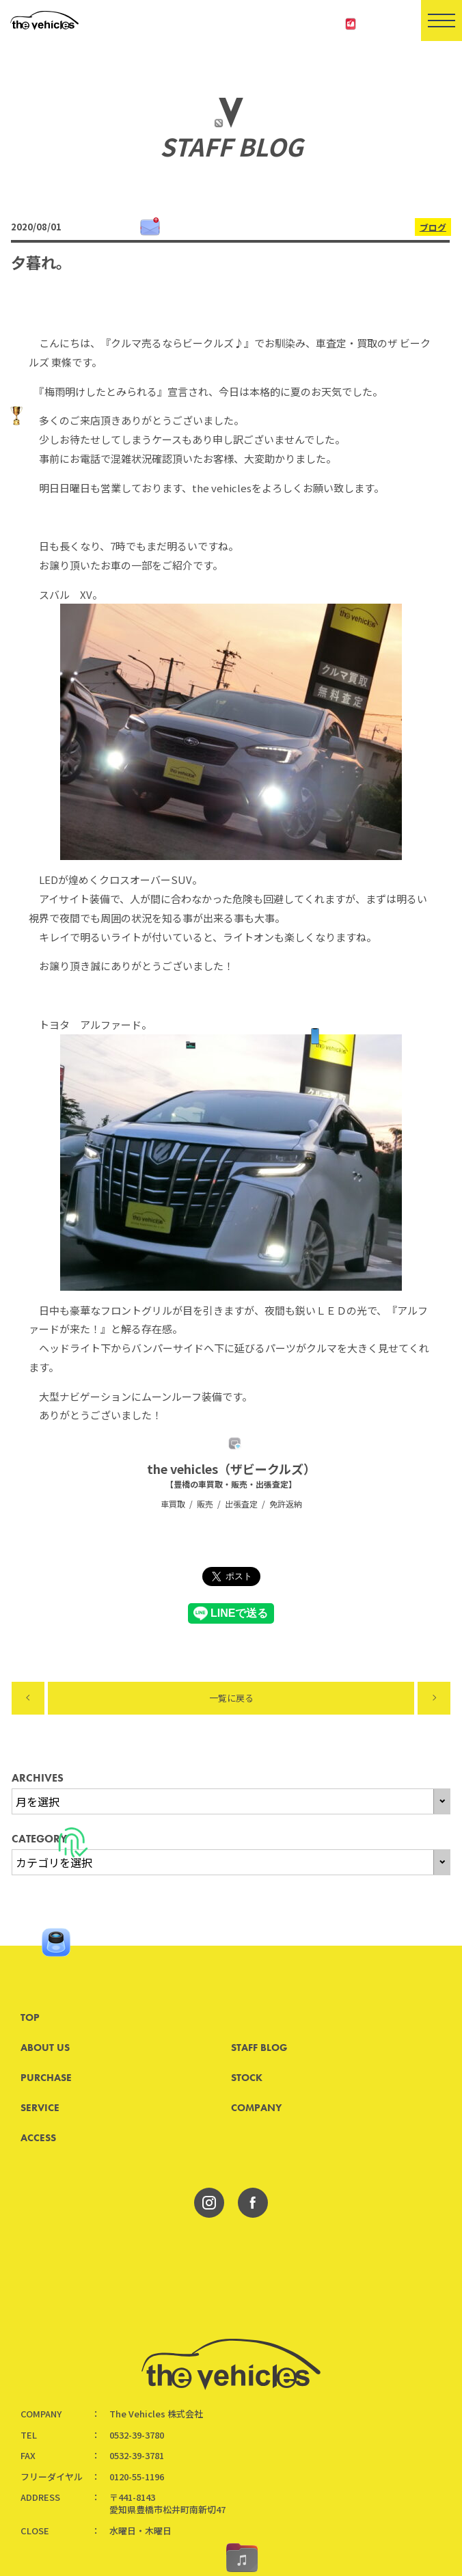  What do you see at coordinates (242, 2558) in the screenshot?
I see `open your music folder` at bounding box center [242, 2558].